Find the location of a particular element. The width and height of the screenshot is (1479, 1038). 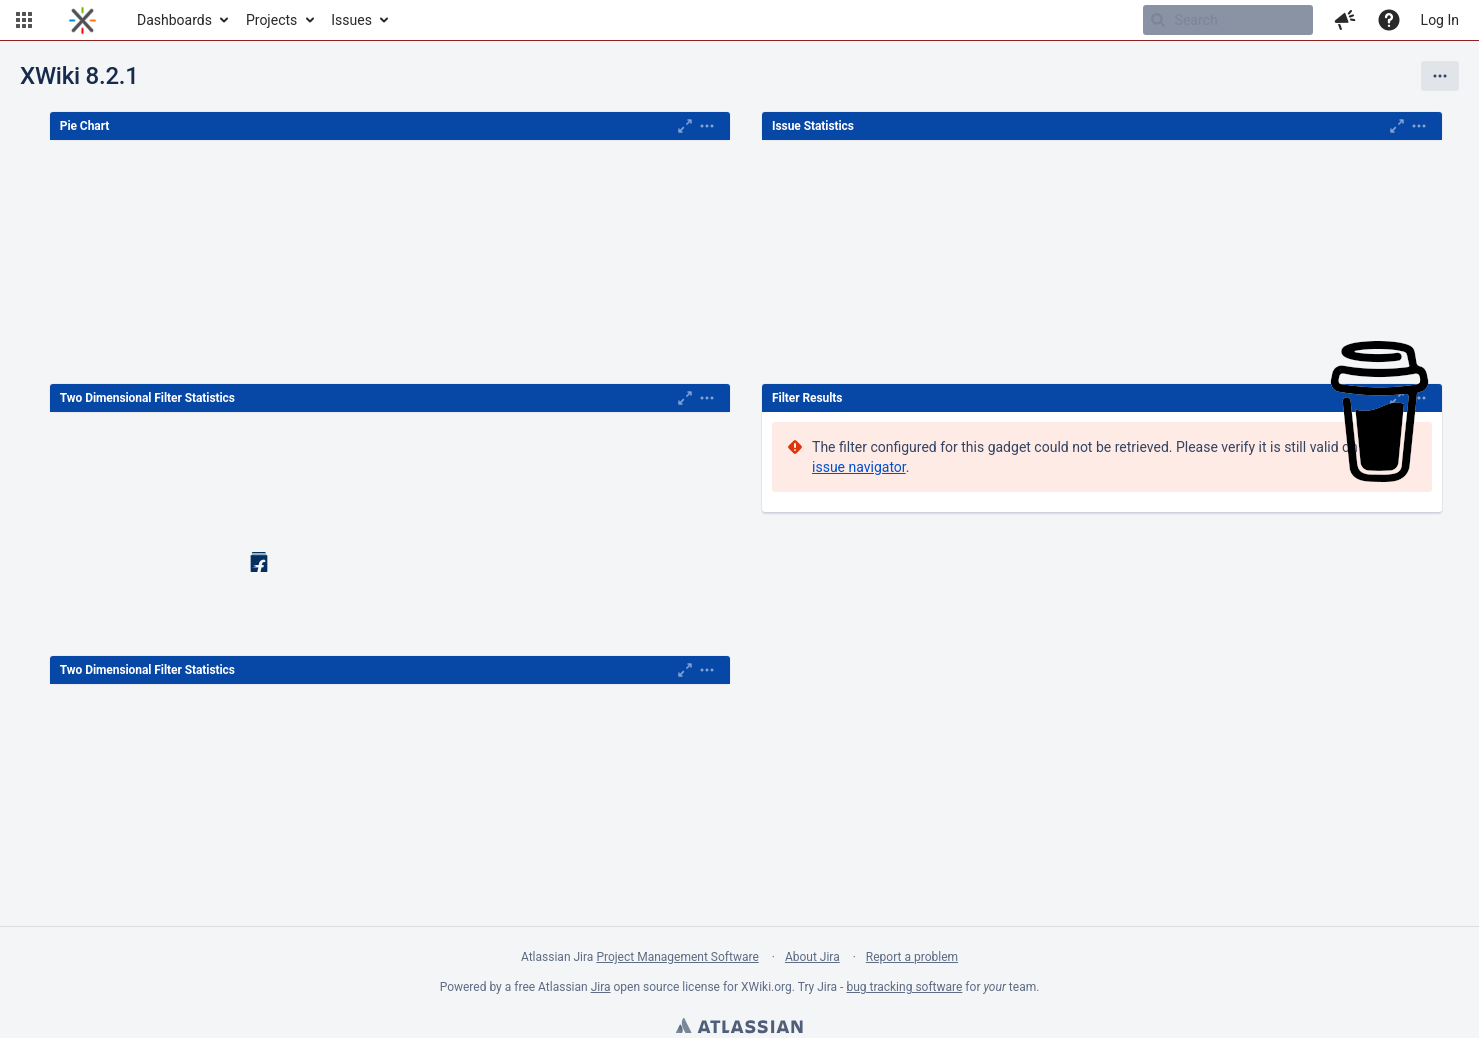

support the creator via Buy Me a Coffee is located at coordinates (1379, 411).